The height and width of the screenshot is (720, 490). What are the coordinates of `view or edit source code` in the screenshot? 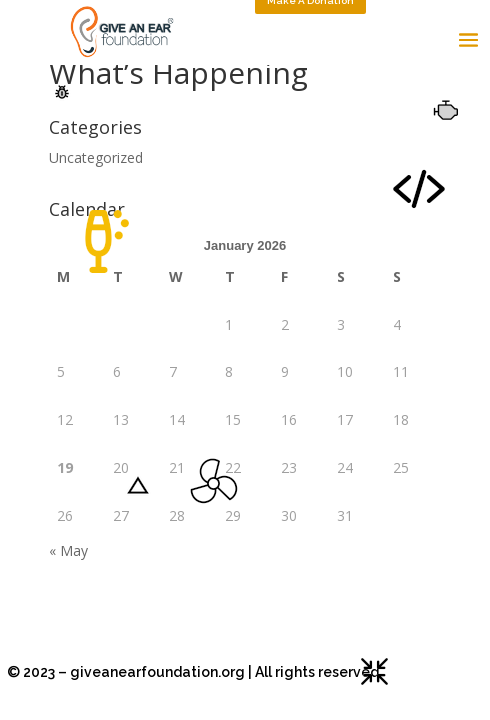 It's located at (419, 189).